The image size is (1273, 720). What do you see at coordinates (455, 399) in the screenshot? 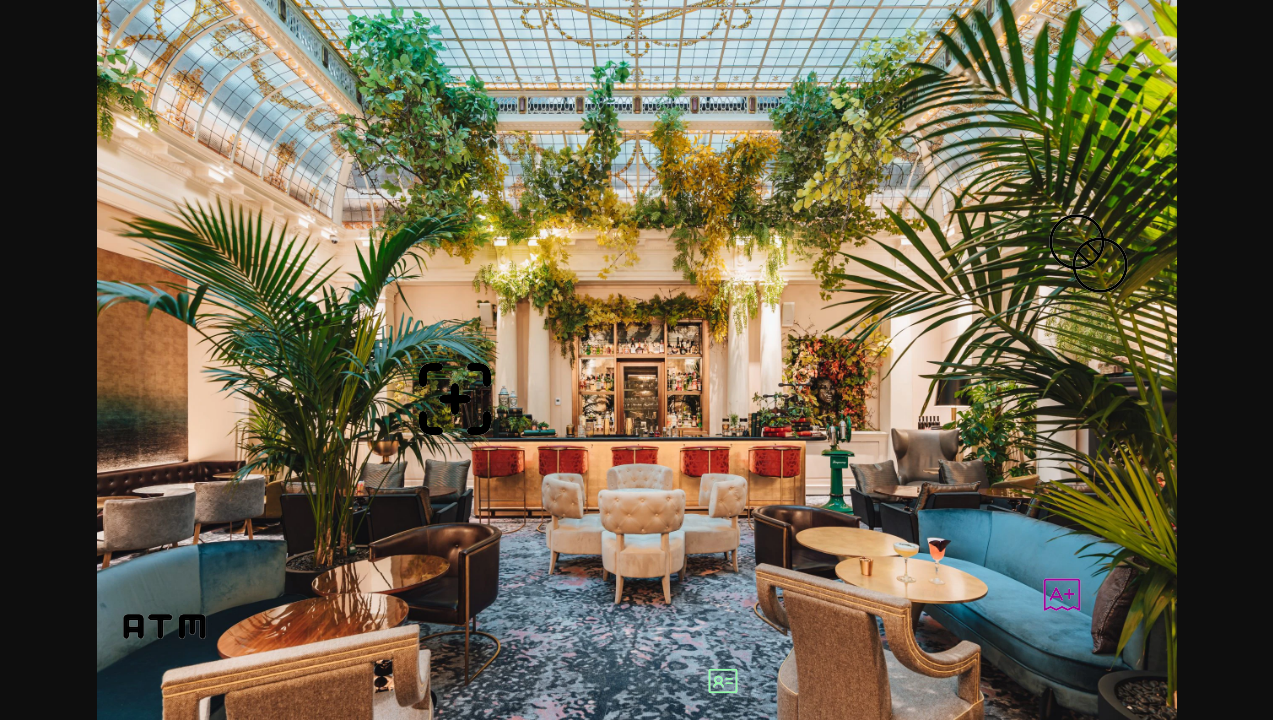
I see `center or focus on current location` at bounding box center [455, 399].